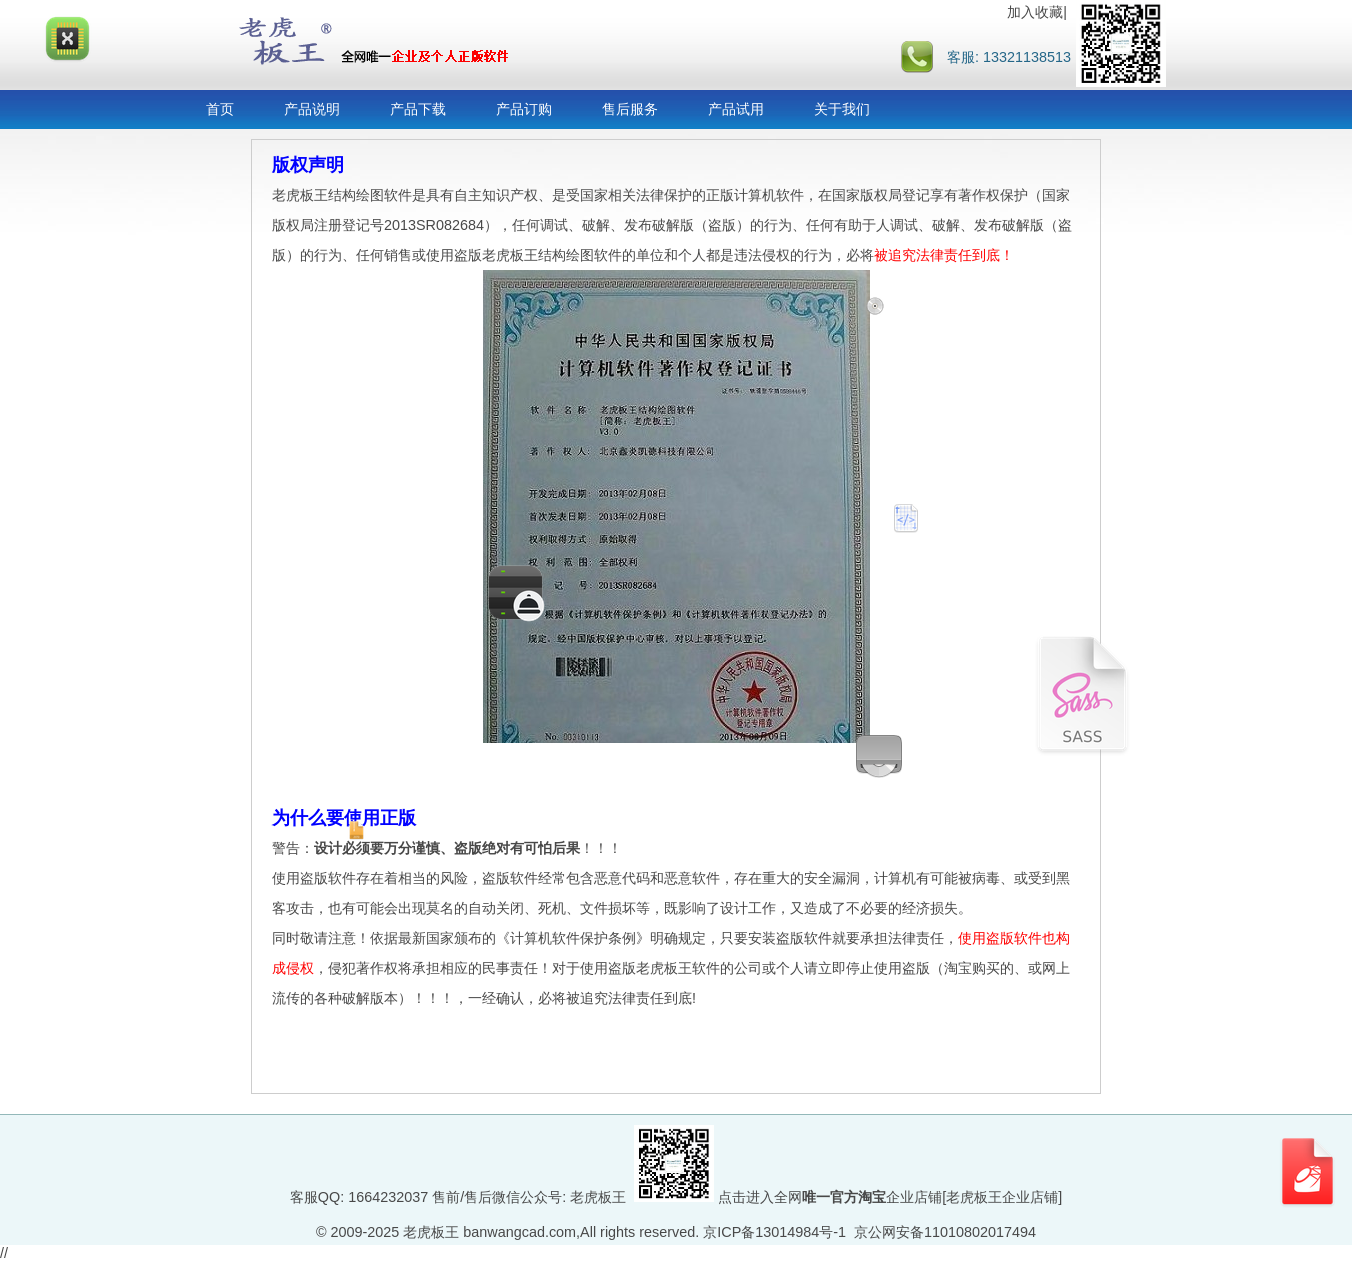 The image size is (1352, 1261). What do you see at coordinates (906, 518) in the screenshot?
I see `a twig template file` at bounding box center [906, 518].